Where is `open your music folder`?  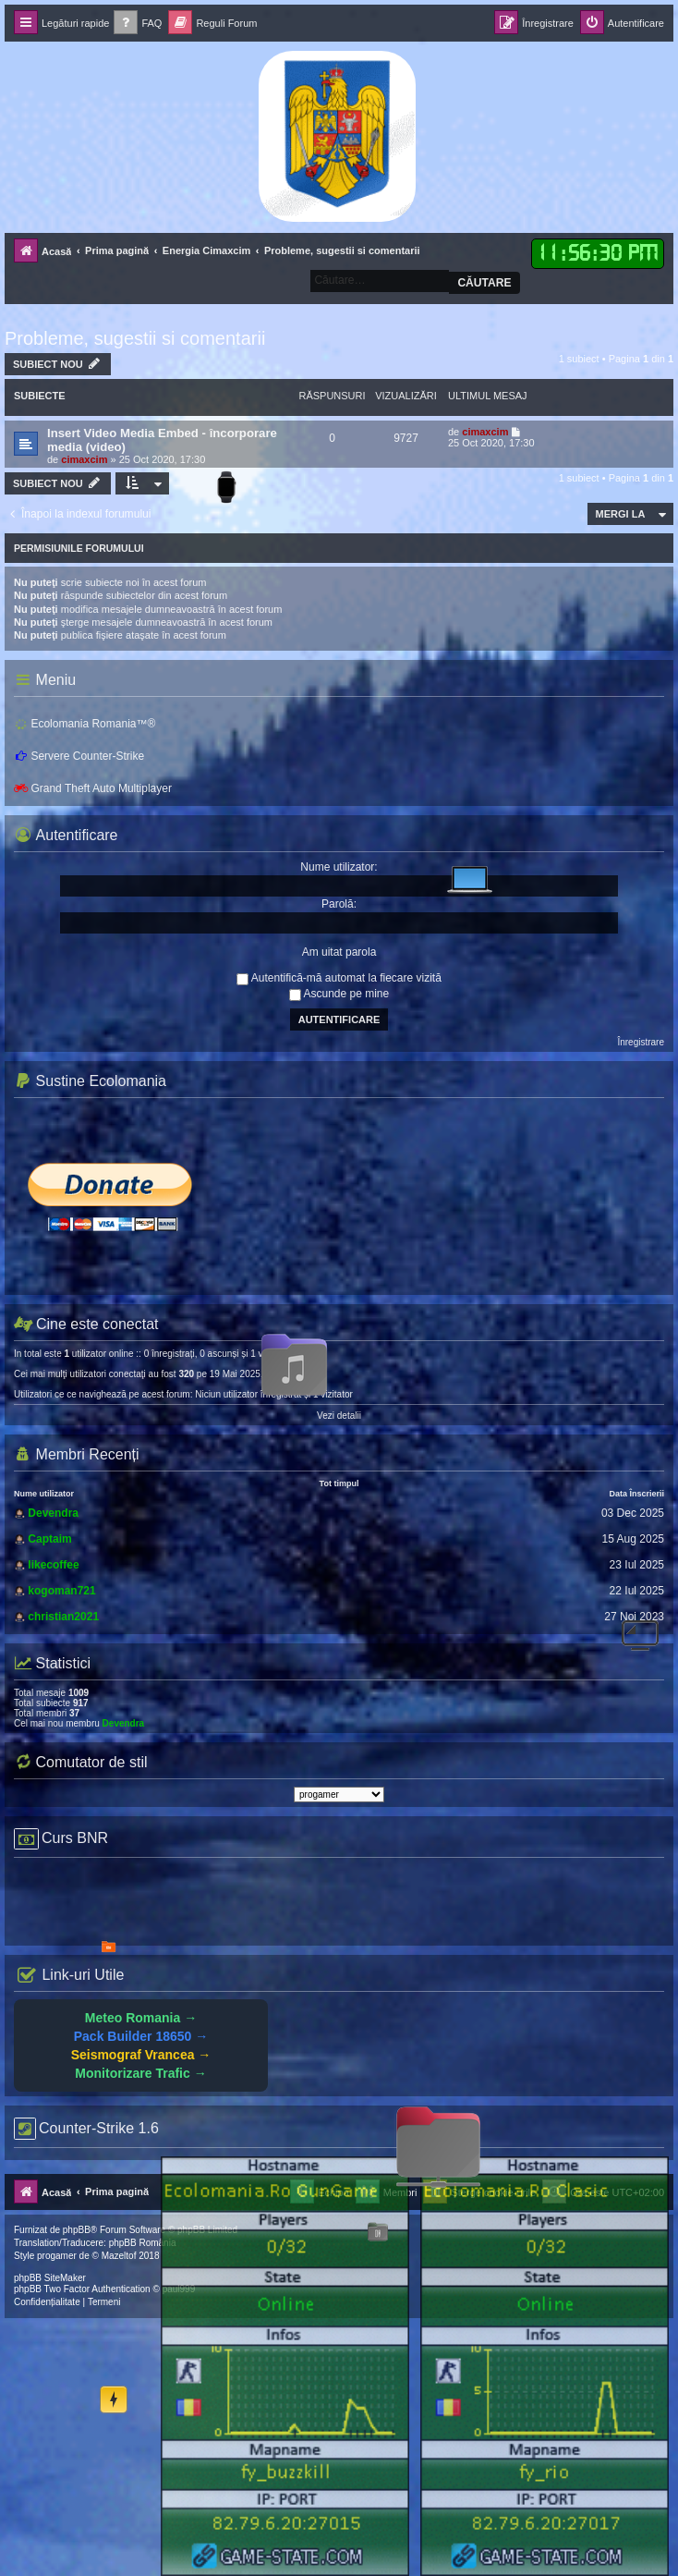
open your music folder is located at coordinates (294, 1364).